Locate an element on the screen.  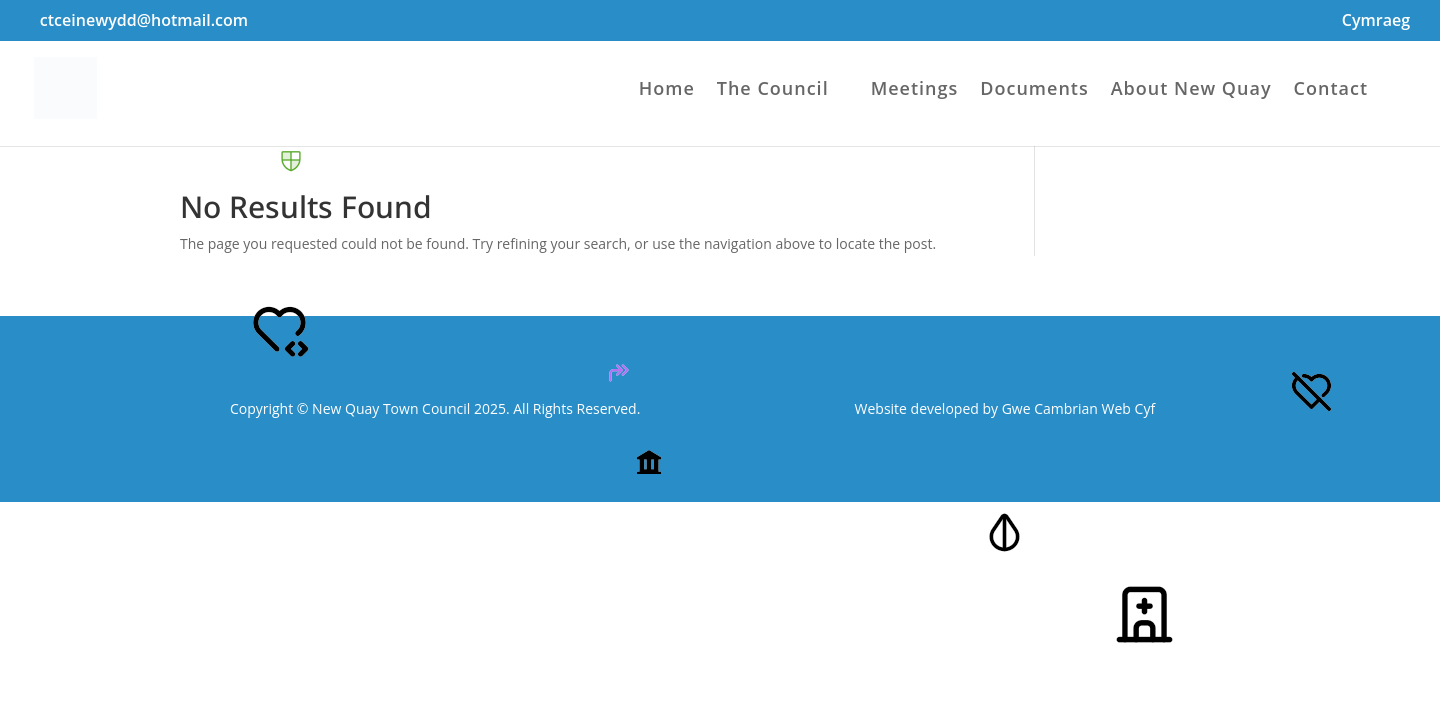
indicates 50% humidity level is located at coordinates (1004, 532).